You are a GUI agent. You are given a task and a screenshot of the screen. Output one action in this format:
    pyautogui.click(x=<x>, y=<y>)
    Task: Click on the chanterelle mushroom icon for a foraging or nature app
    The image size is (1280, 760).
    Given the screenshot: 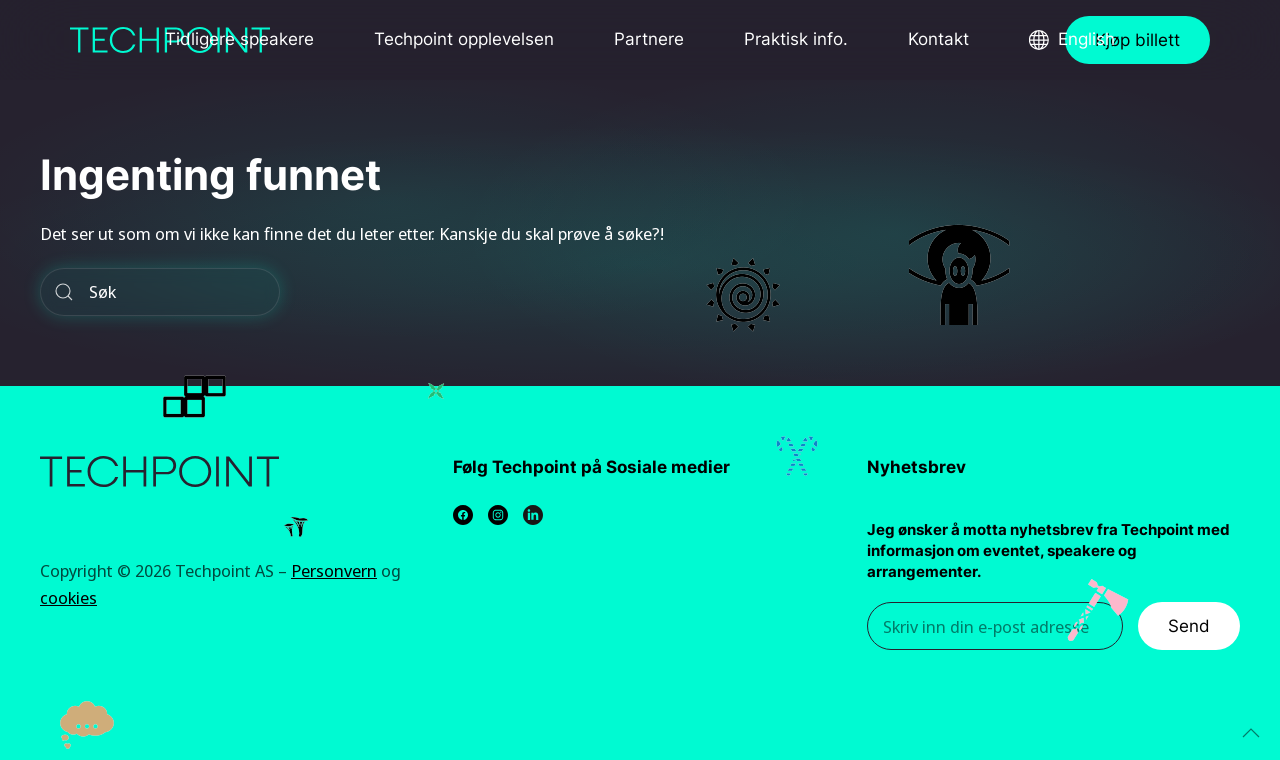 What is the action you would take?
    pyautogui.click(x=296, y=527)
    